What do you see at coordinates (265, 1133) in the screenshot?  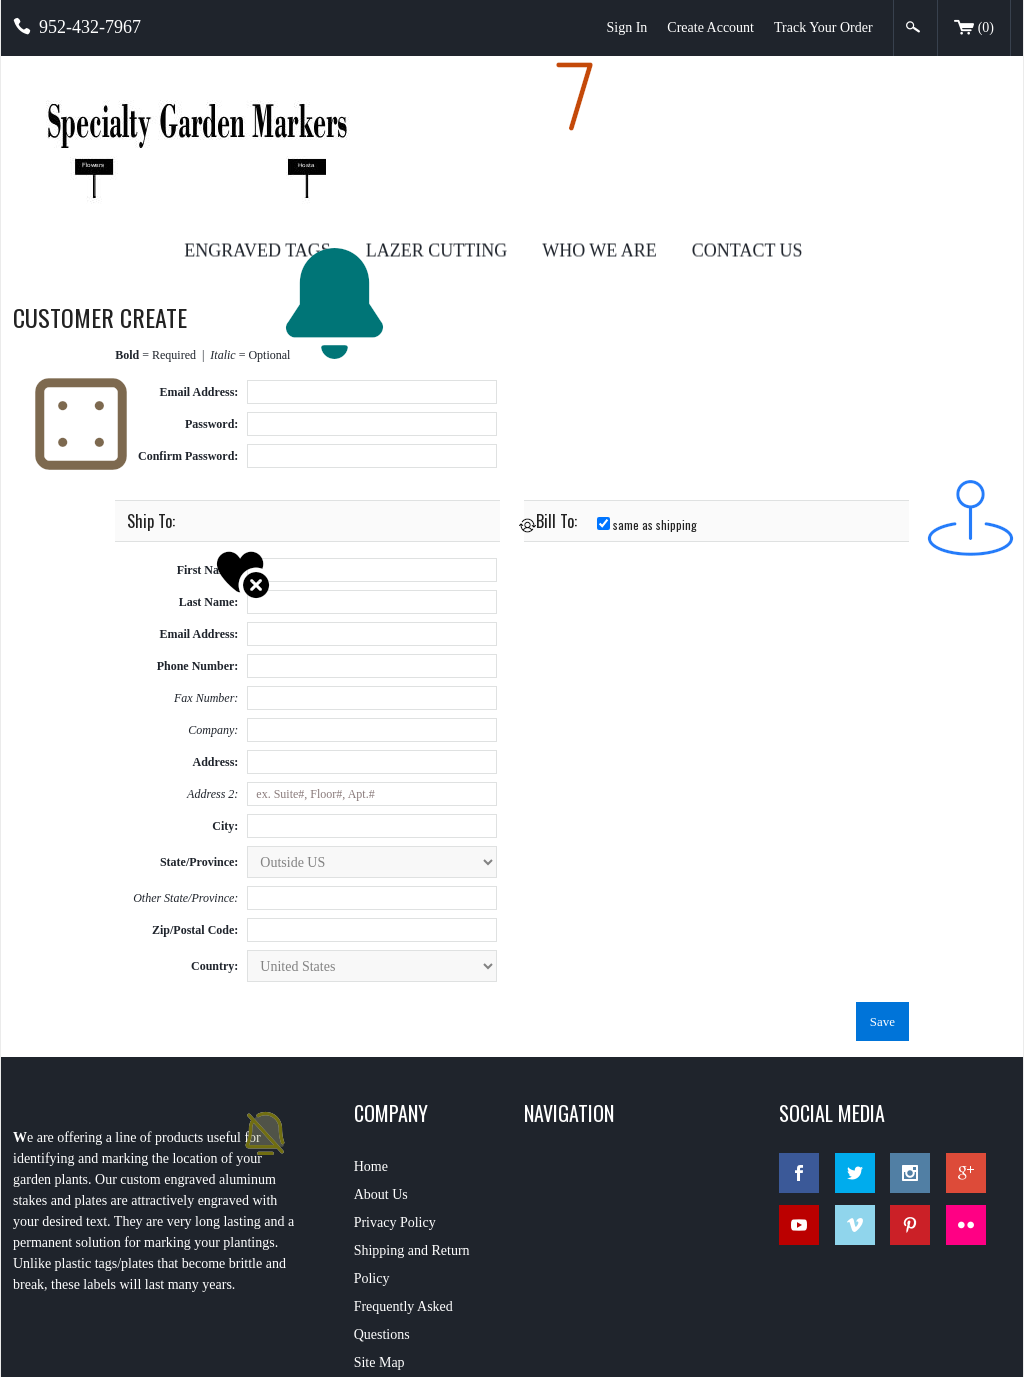 I see `mute notifications` at bounding box center [265, 1133].